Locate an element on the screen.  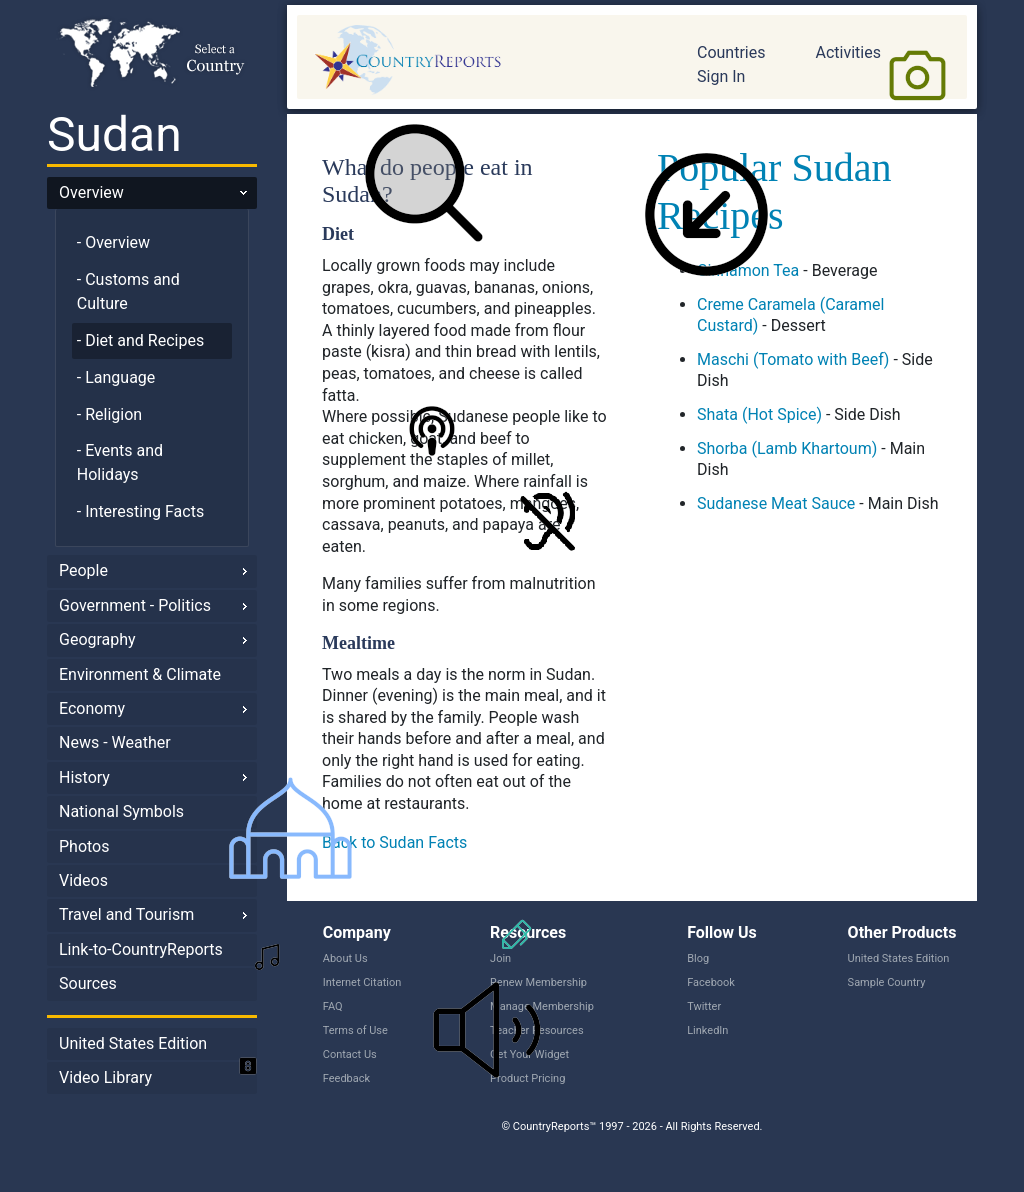
access music or audio player is located at coordinates (268, 957).